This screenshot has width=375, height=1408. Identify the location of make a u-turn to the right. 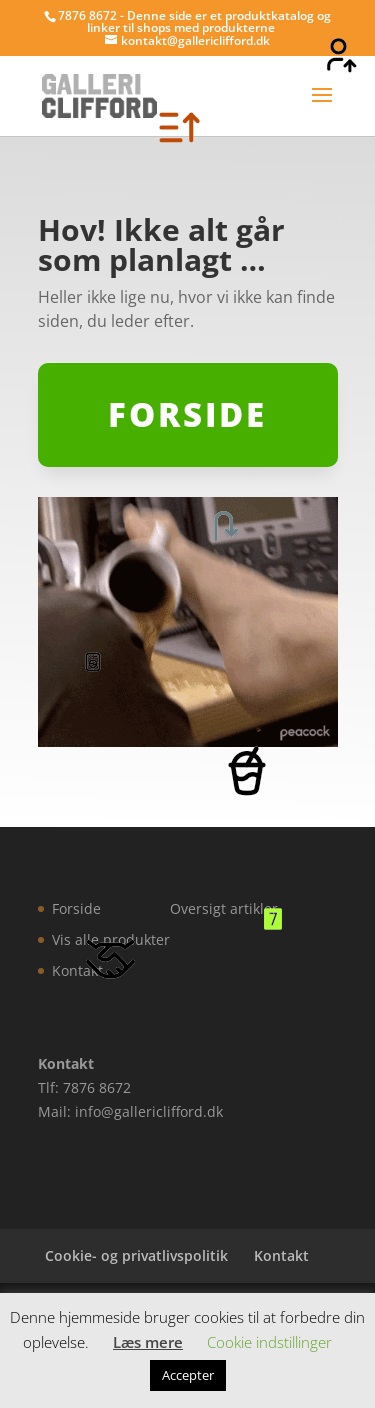
(224, 526).